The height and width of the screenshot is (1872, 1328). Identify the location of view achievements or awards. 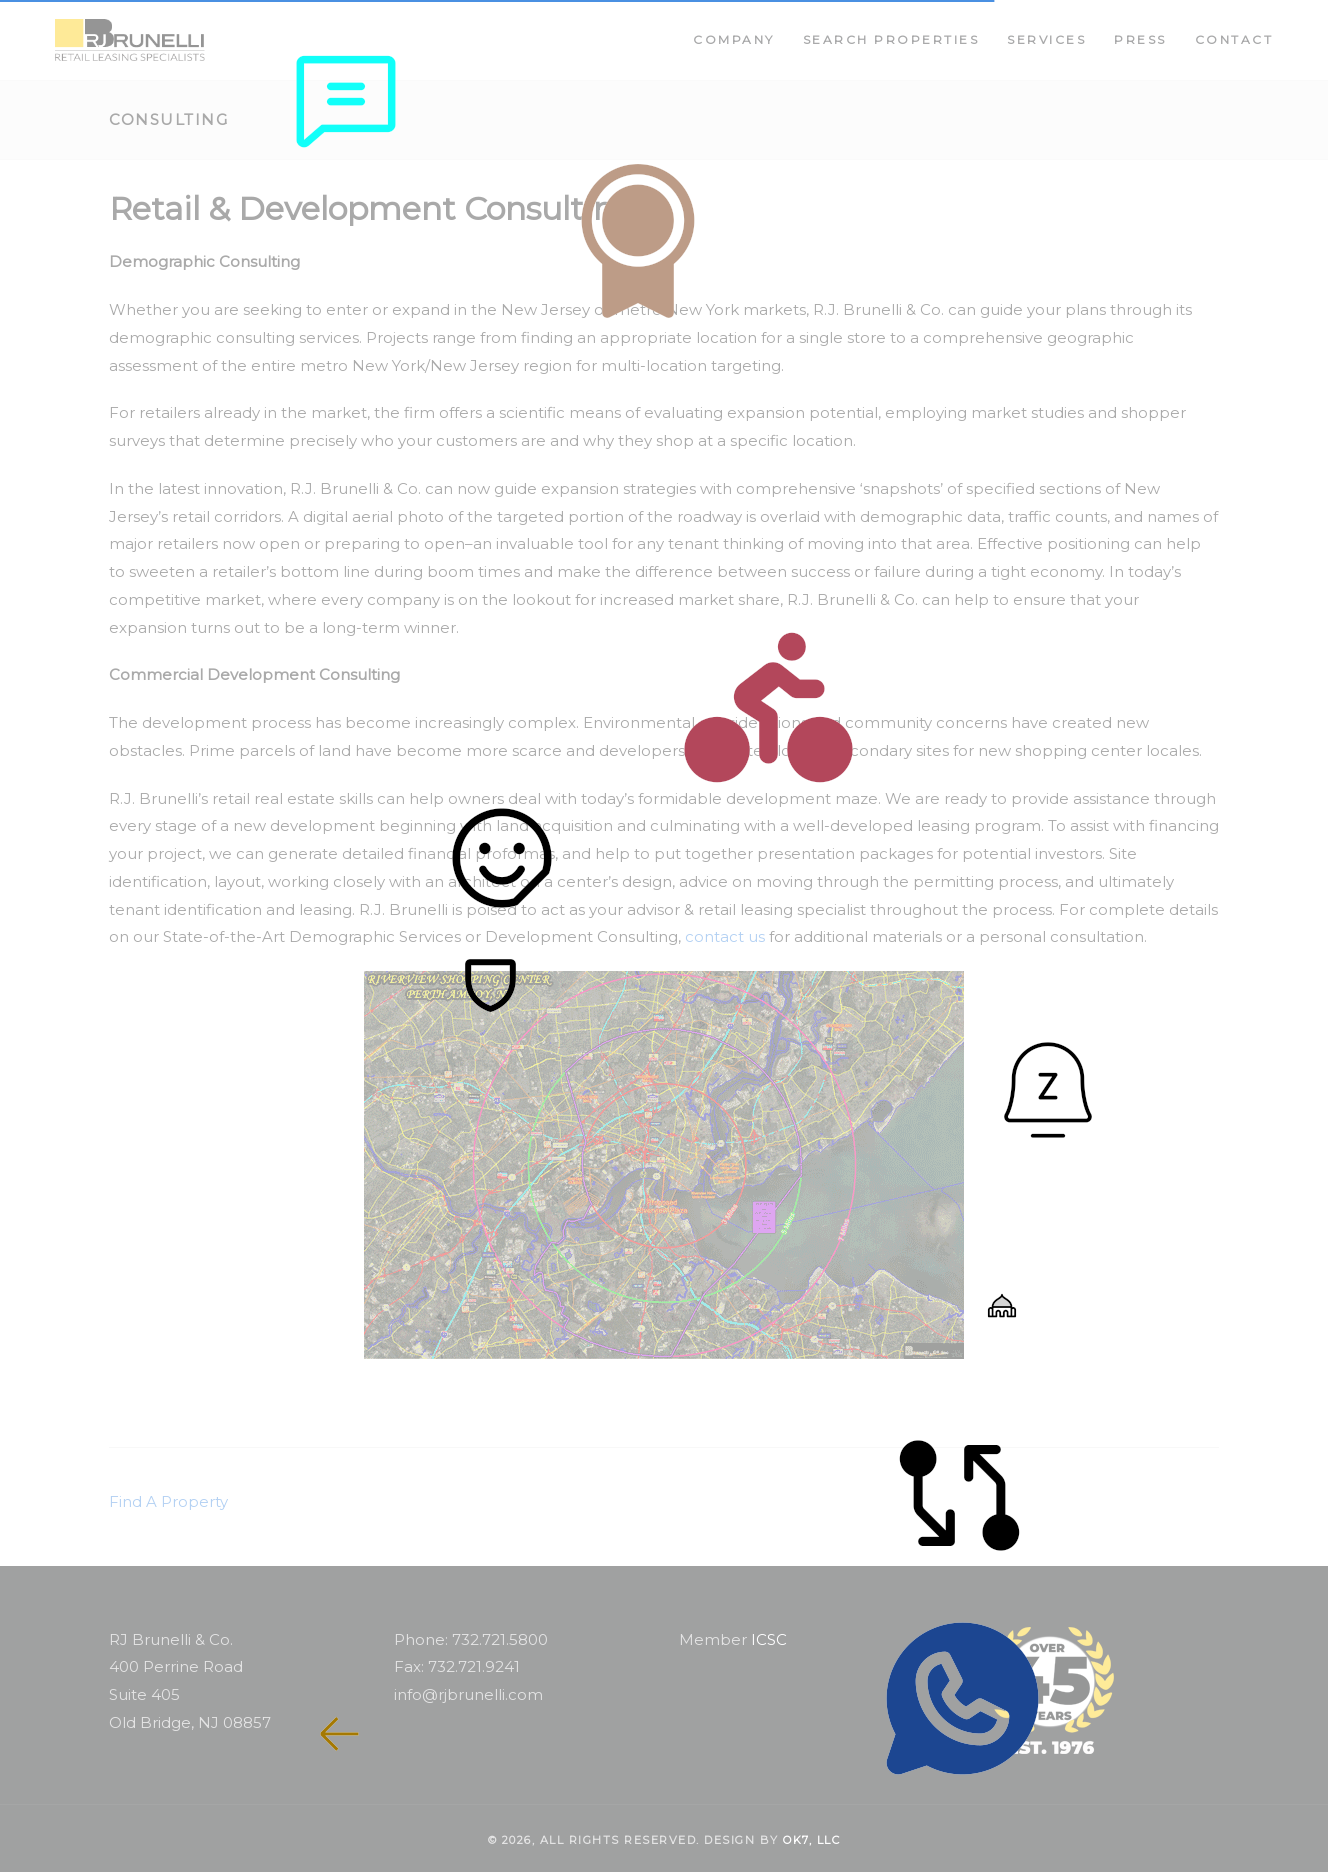
(638, 241).